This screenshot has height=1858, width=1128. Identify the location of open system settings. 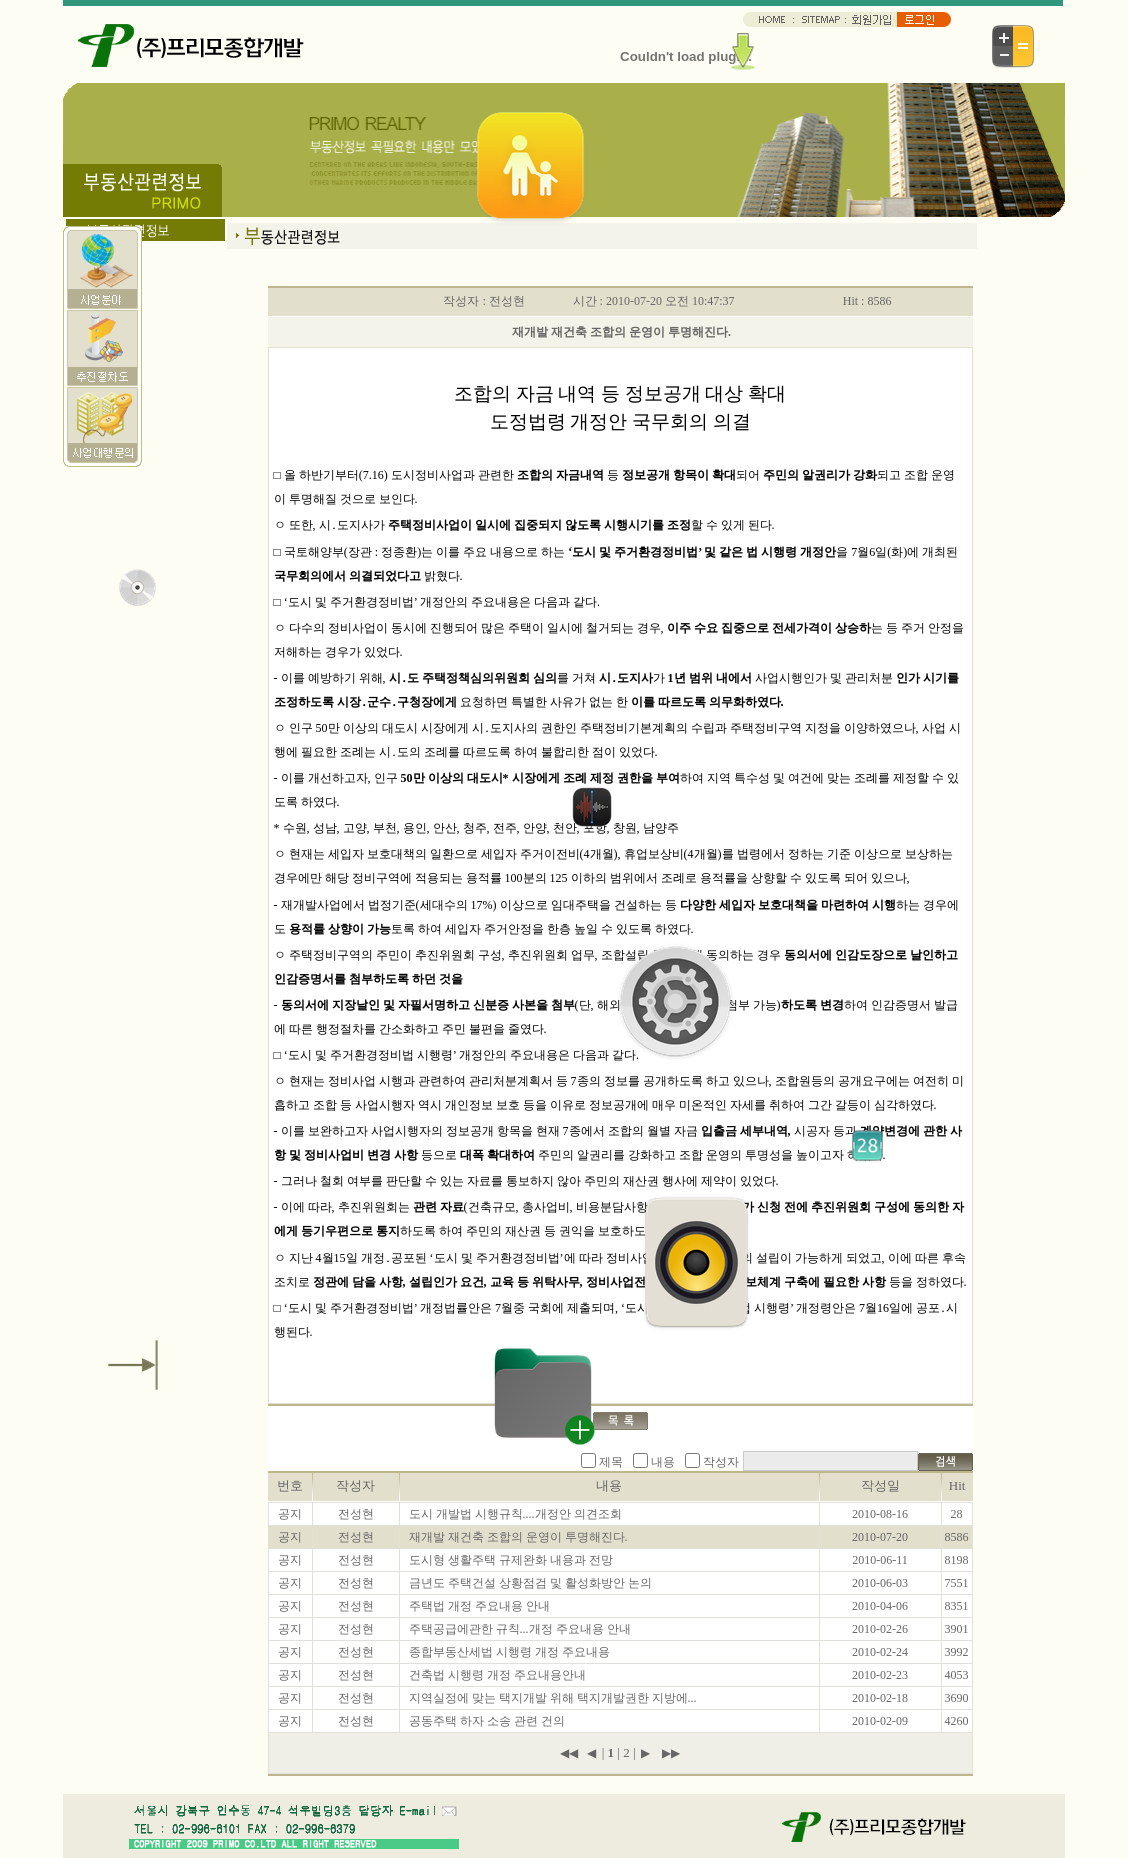
(675, 1001).